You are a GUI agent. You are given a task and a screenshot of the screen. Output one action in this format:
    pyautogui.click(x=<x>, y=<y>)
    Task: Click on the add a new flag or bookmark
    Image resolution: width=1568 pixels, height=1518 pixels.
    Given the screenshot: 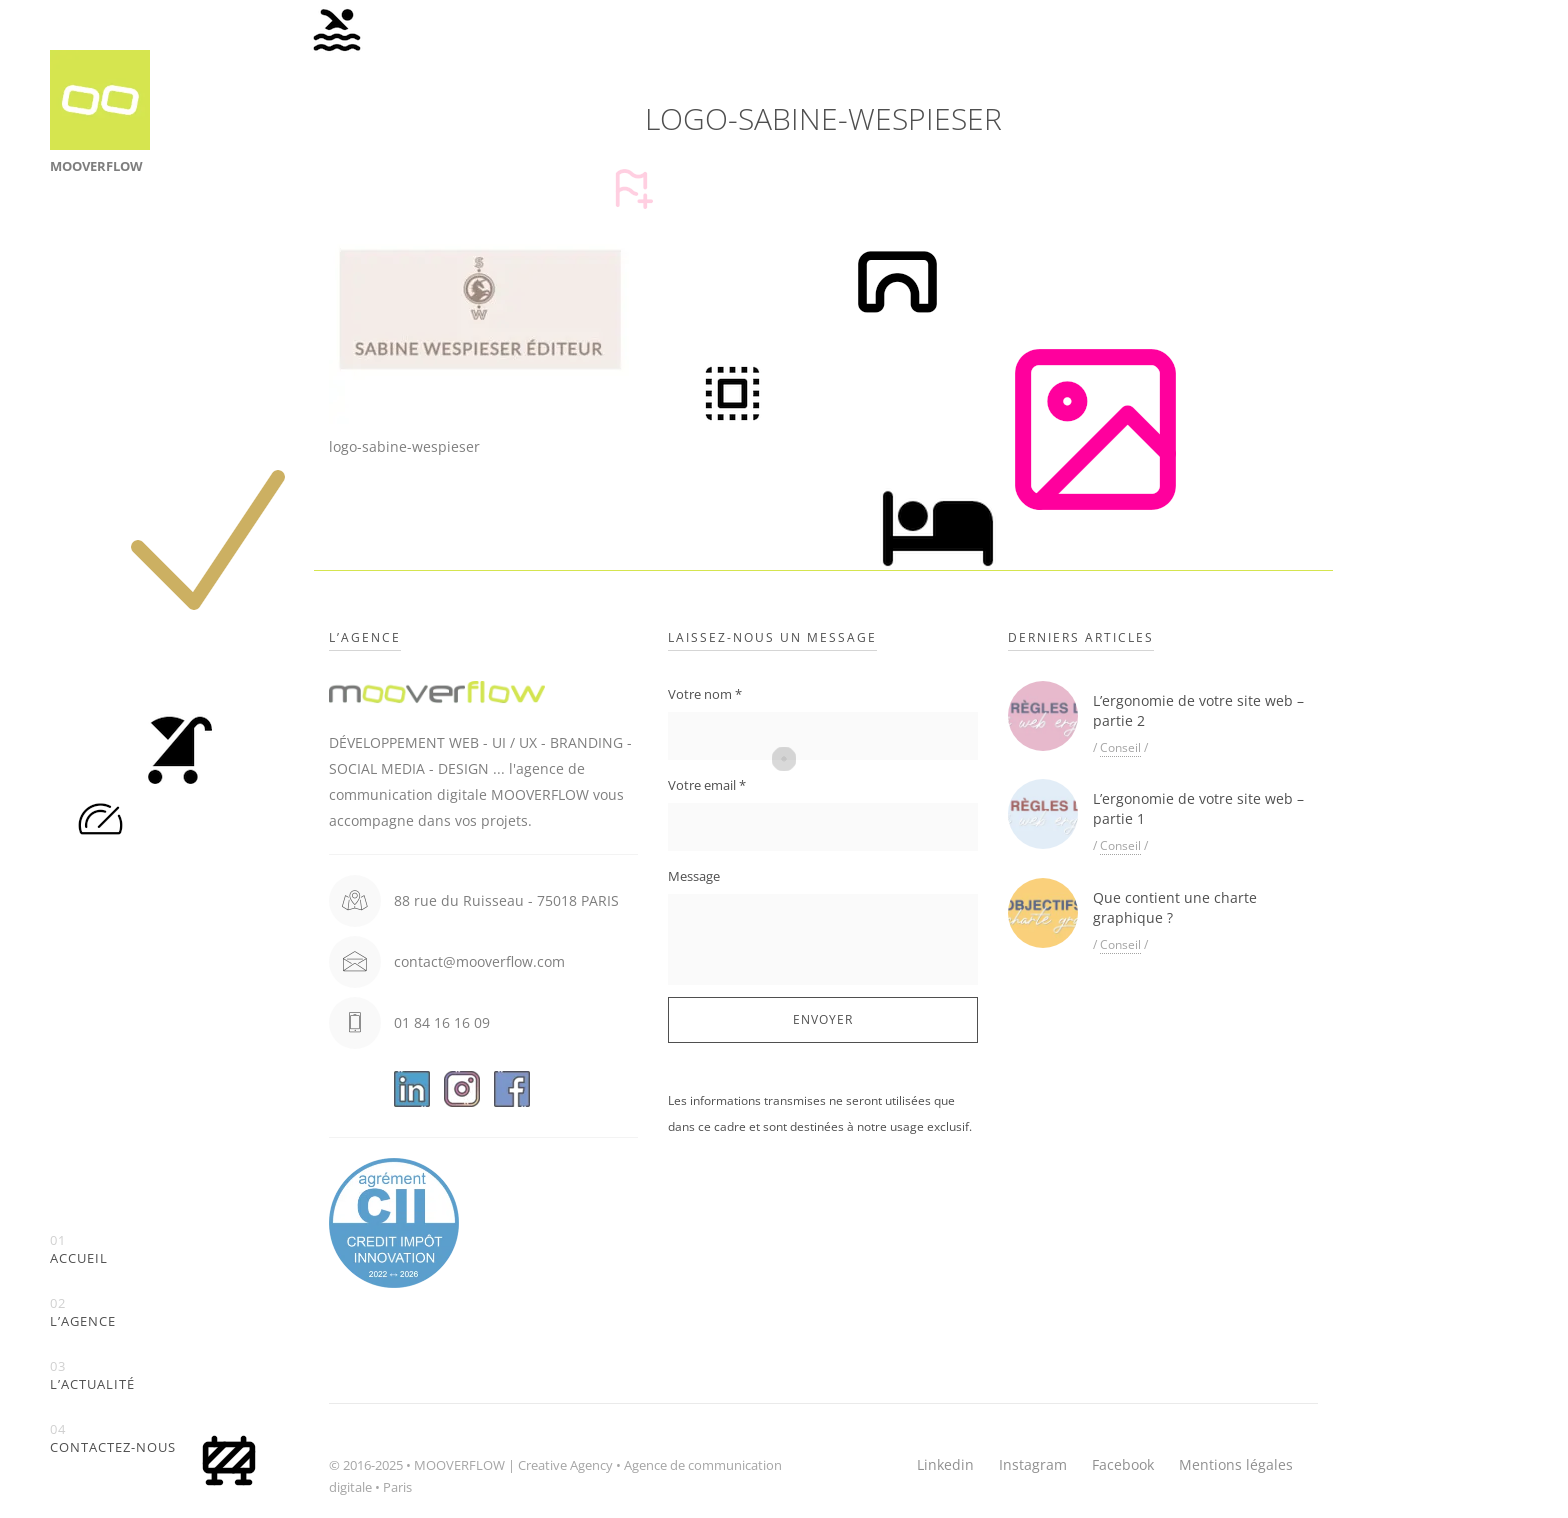 What is the action you would take?
    pyautogui.click(x=631, y=187)
    